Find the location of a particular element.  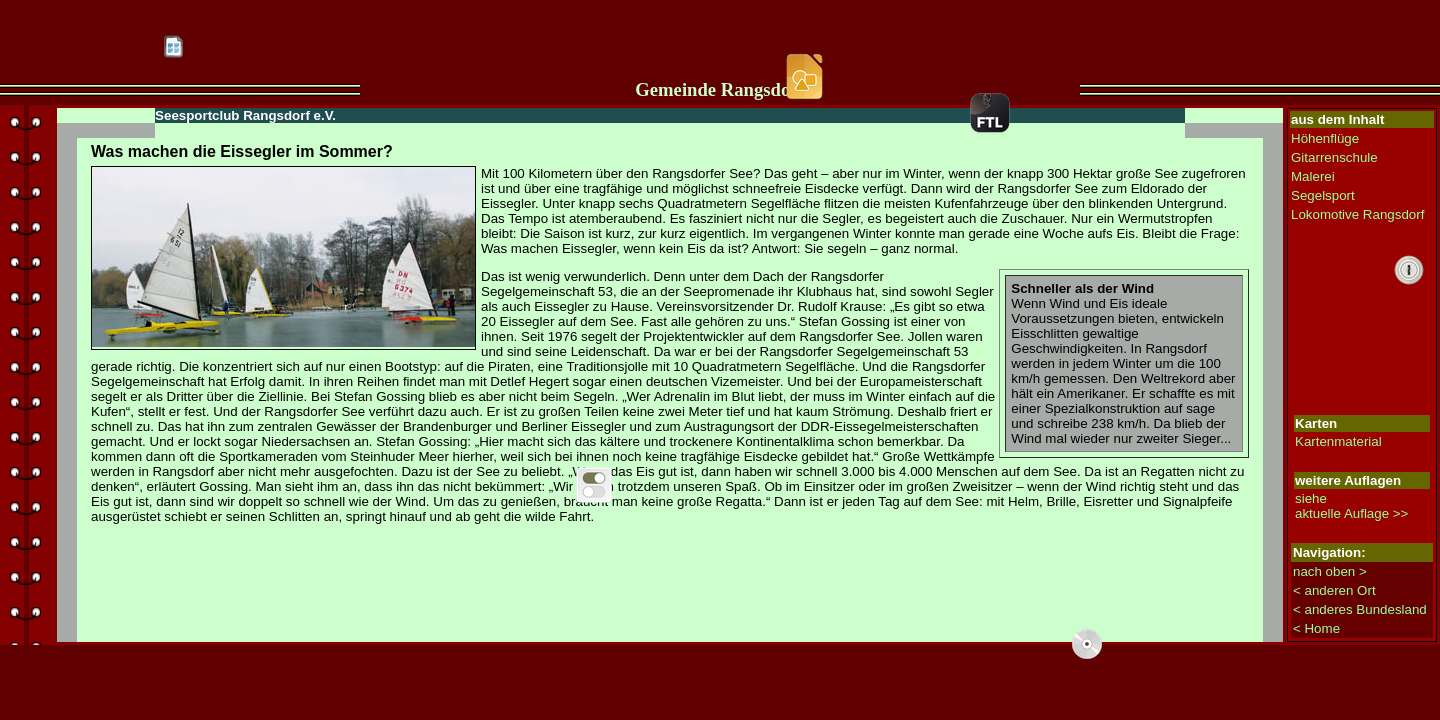

launch FTL: Faster Than Light game is located at coordinates (990, 113).